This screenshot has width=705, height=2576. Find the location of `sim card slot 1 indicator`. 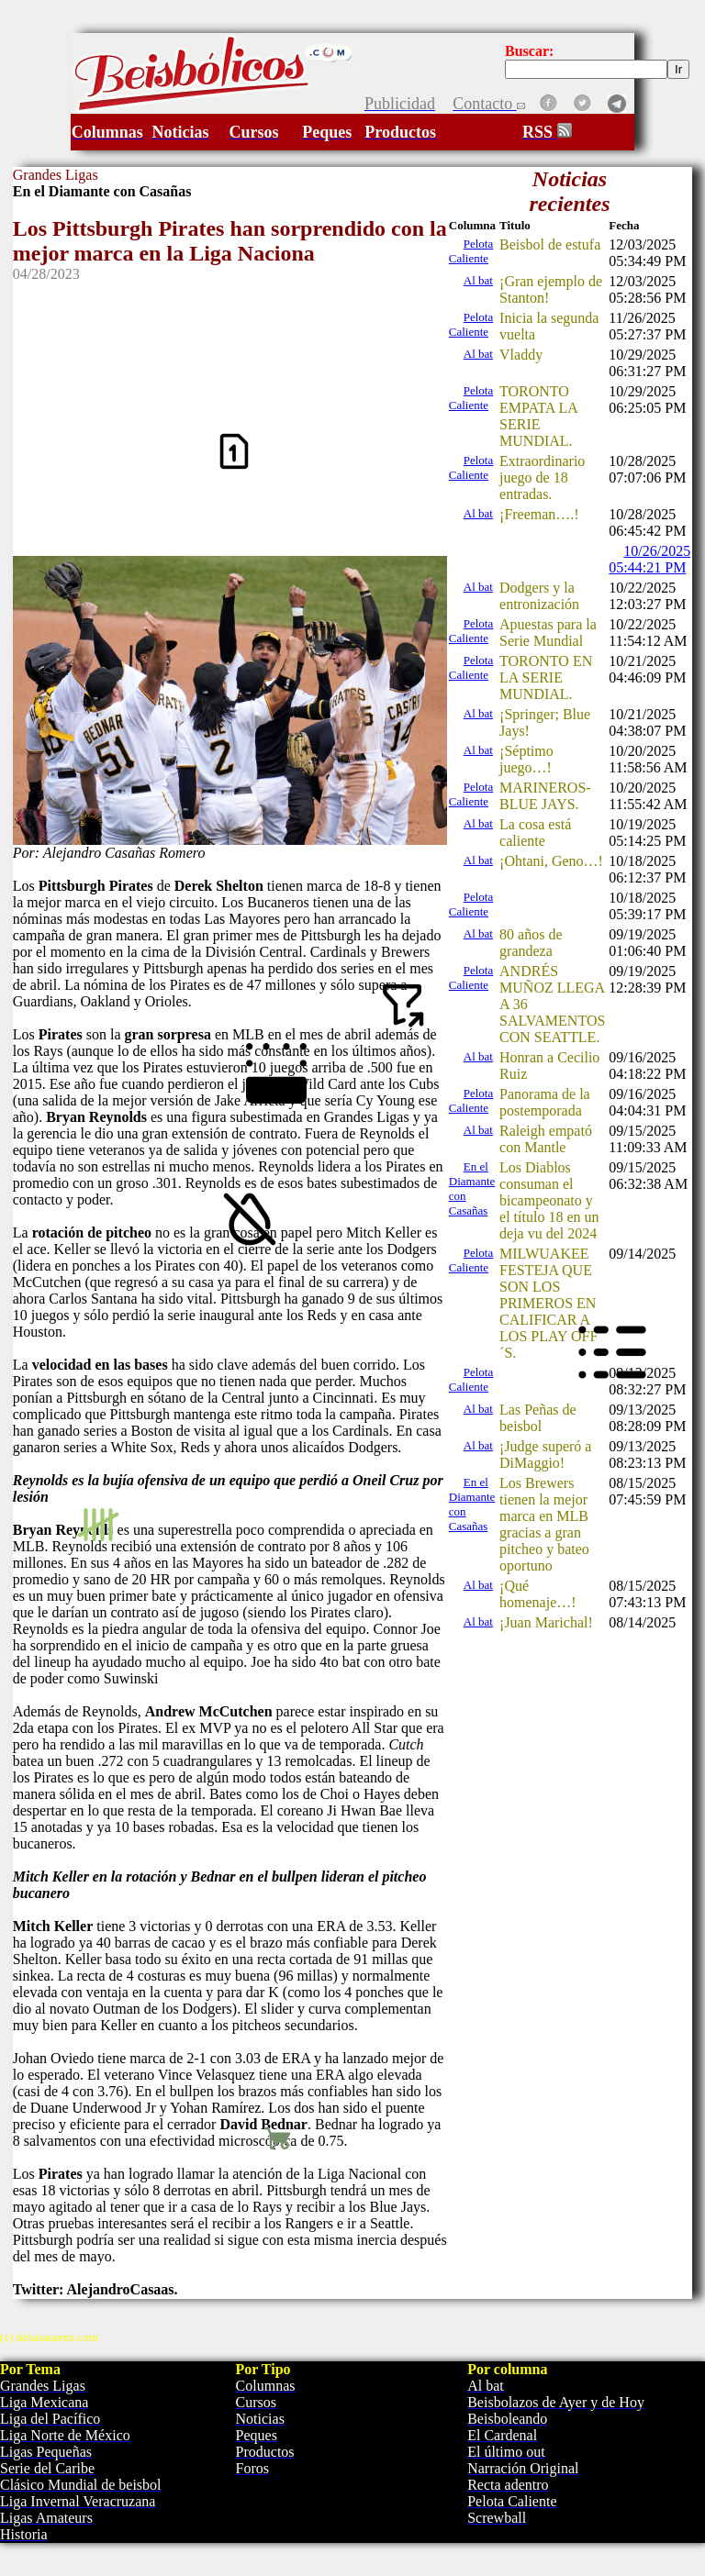

sim card slot 1 indicator is located at coordinates (234, 451).